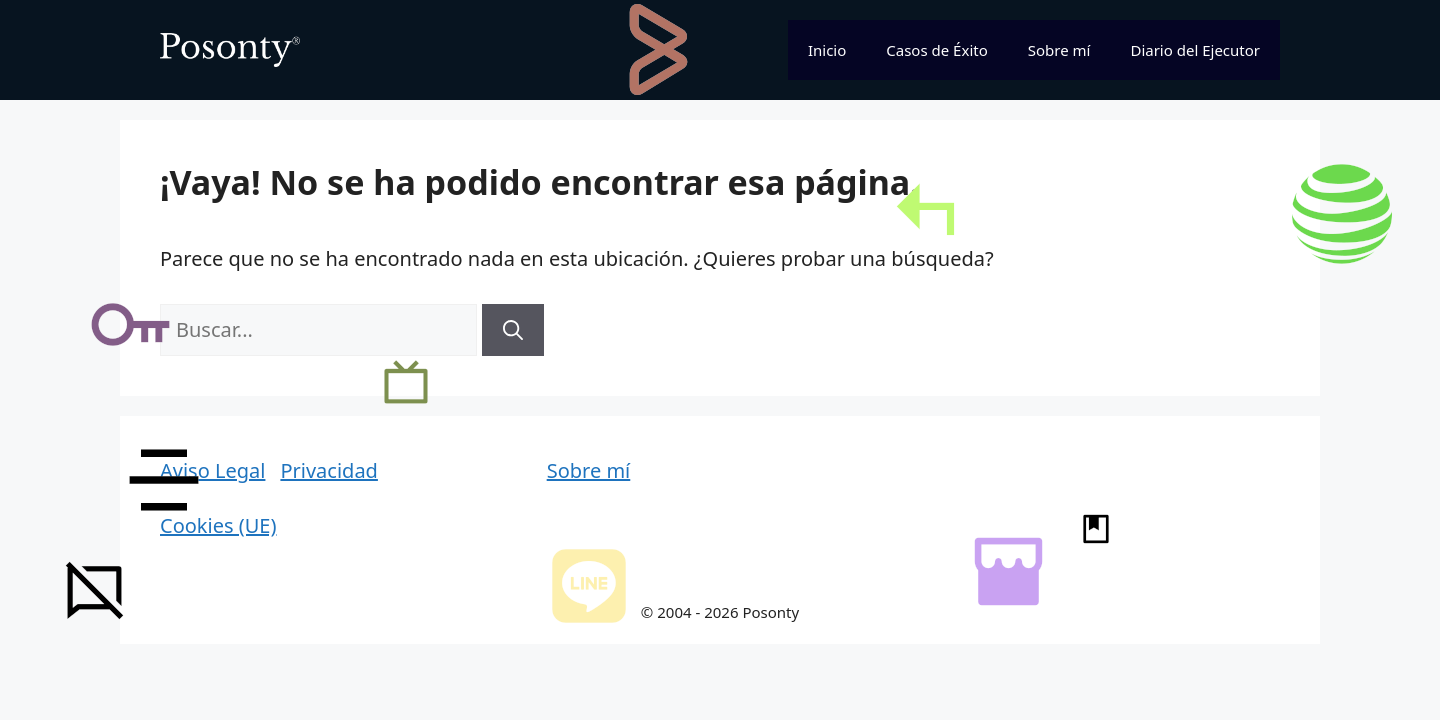 This screenshot has width=1440, height=720. I want to click on view bookmarked file, so click(1096, 529).